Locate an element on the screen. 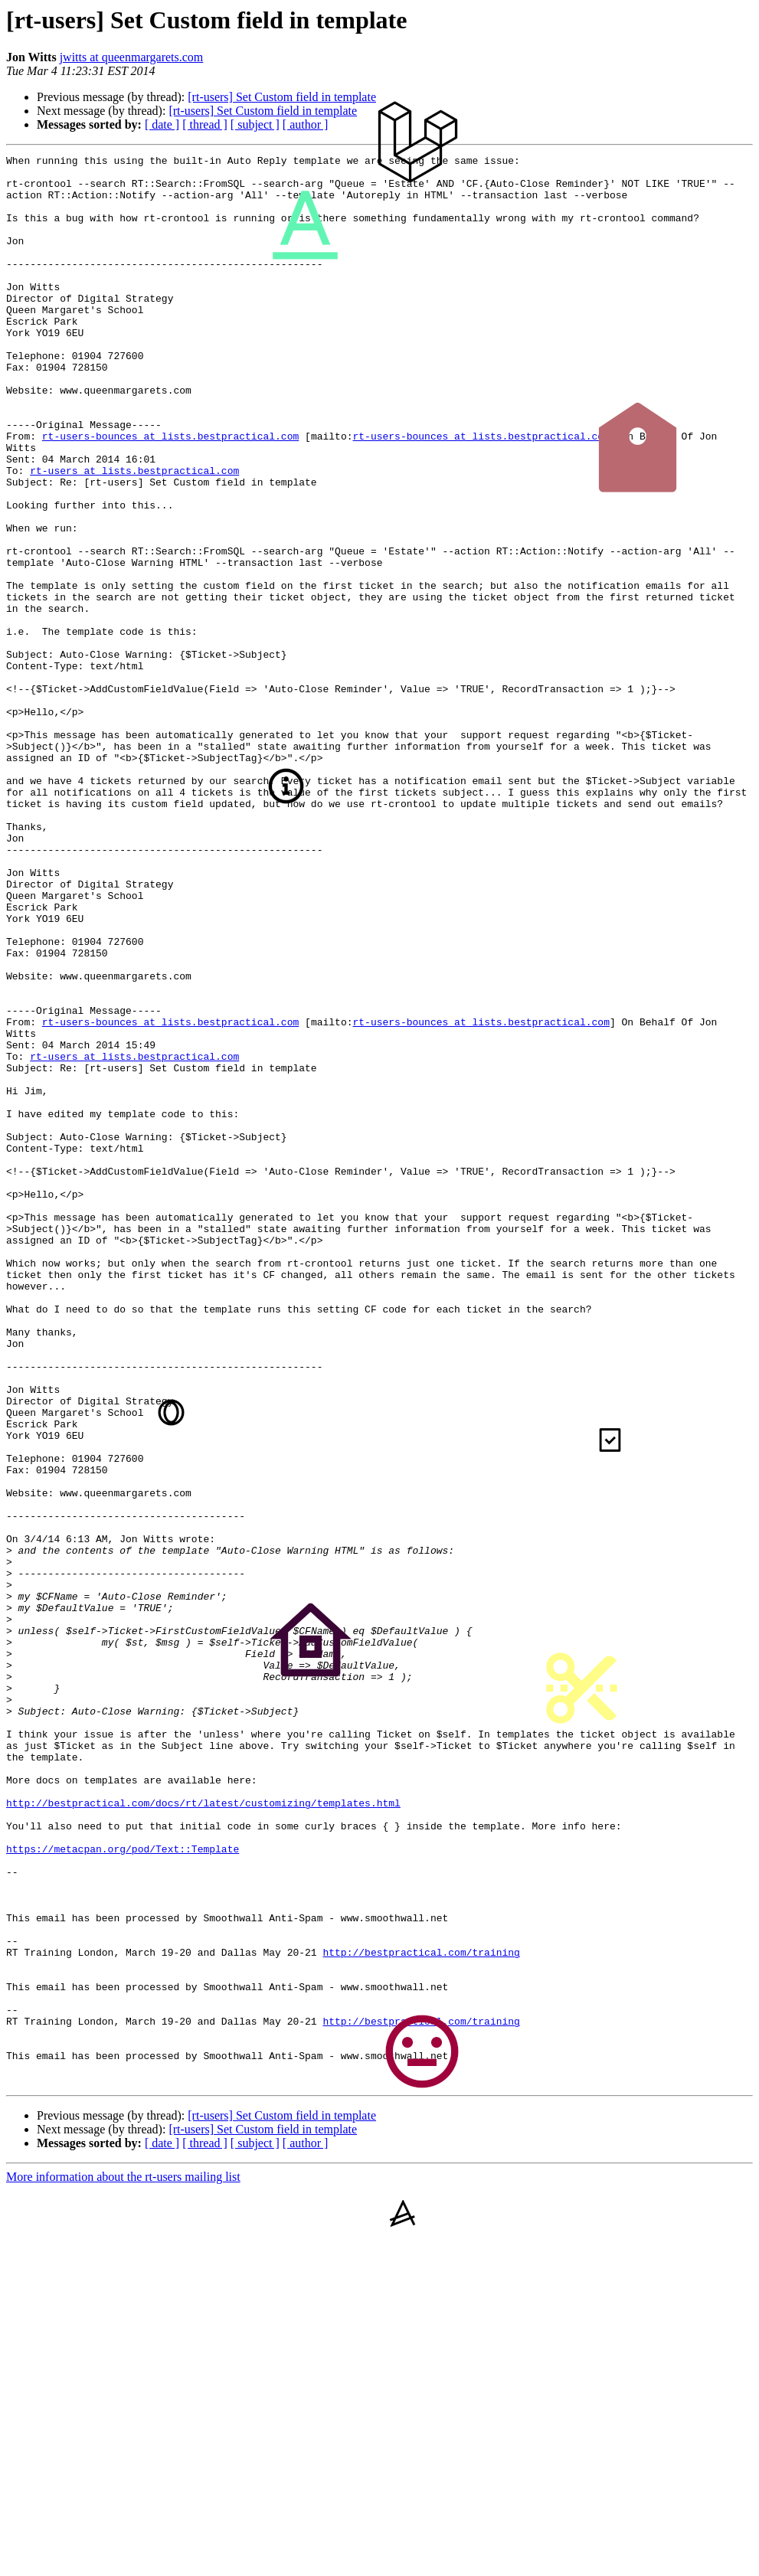 This screenshot has height=2576, width=759. rate your experience as neutral is located at coordinates (422, 2051).